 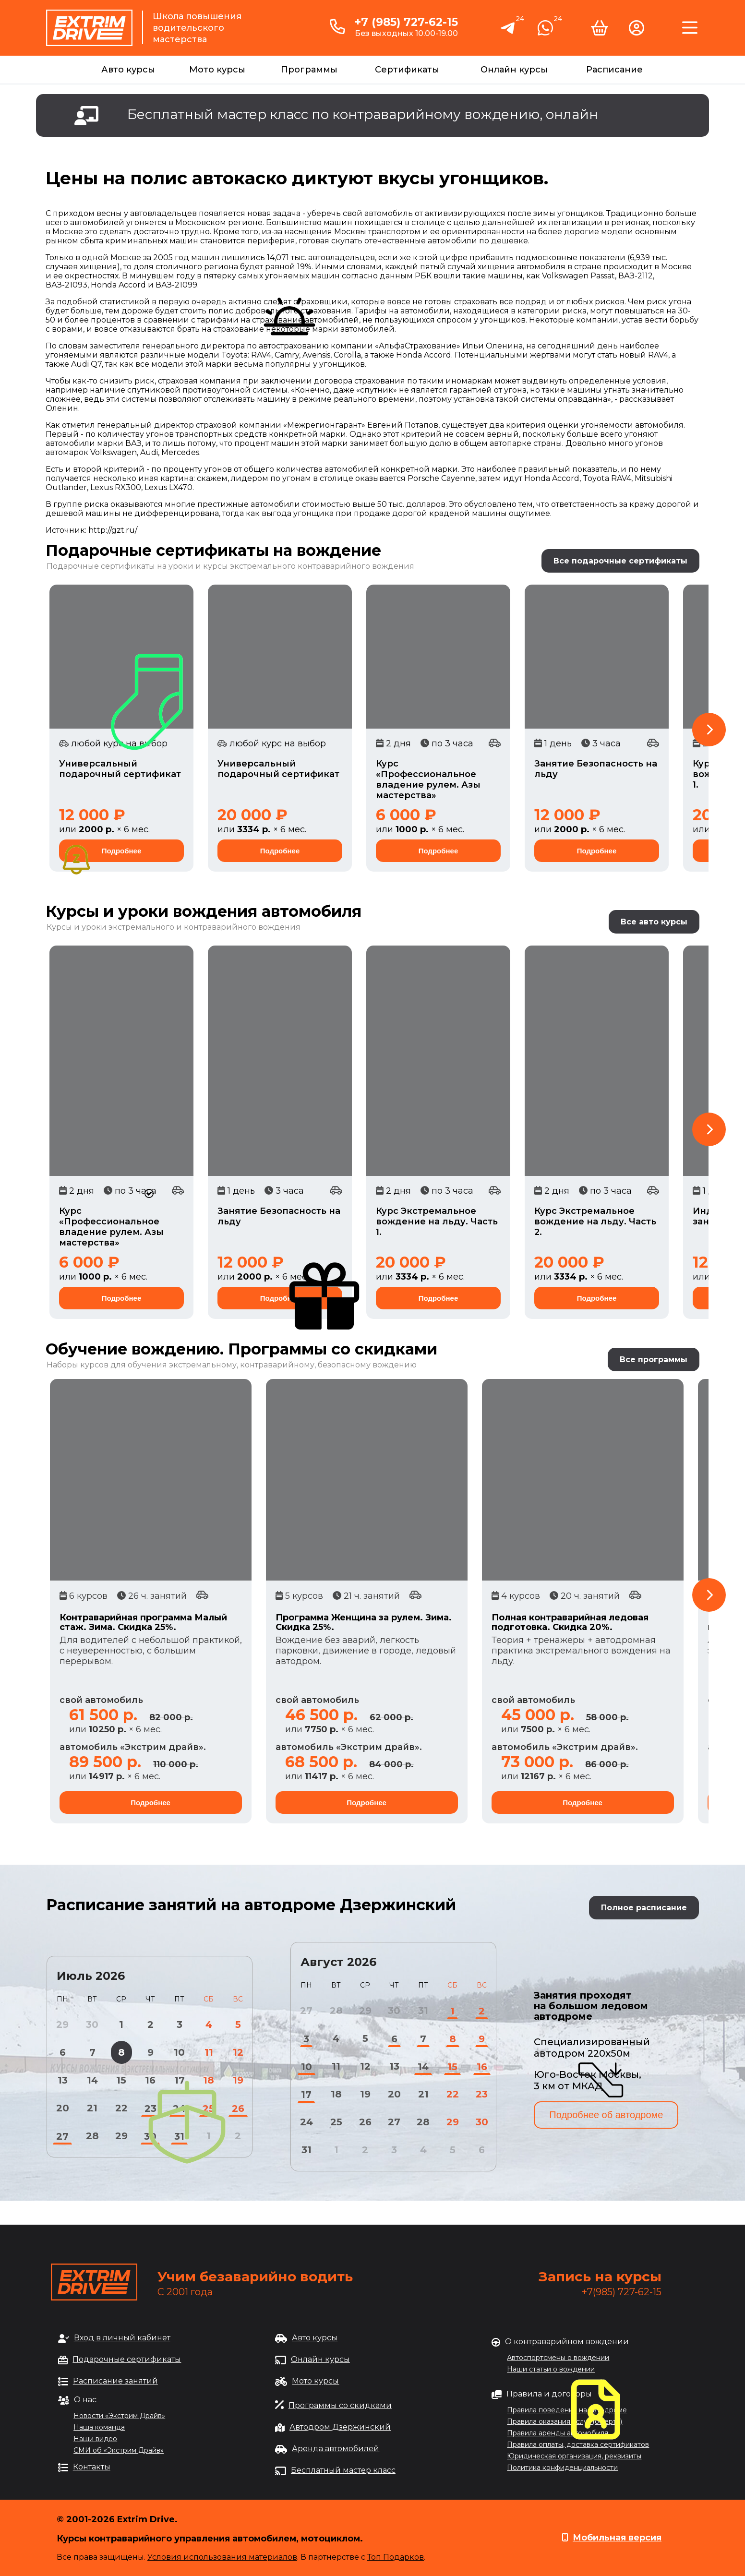 What do you see at coordinates (187, 2122) in the screenshot?
I see `access boat or marine transportation options` at bounding box center [187, 2122].